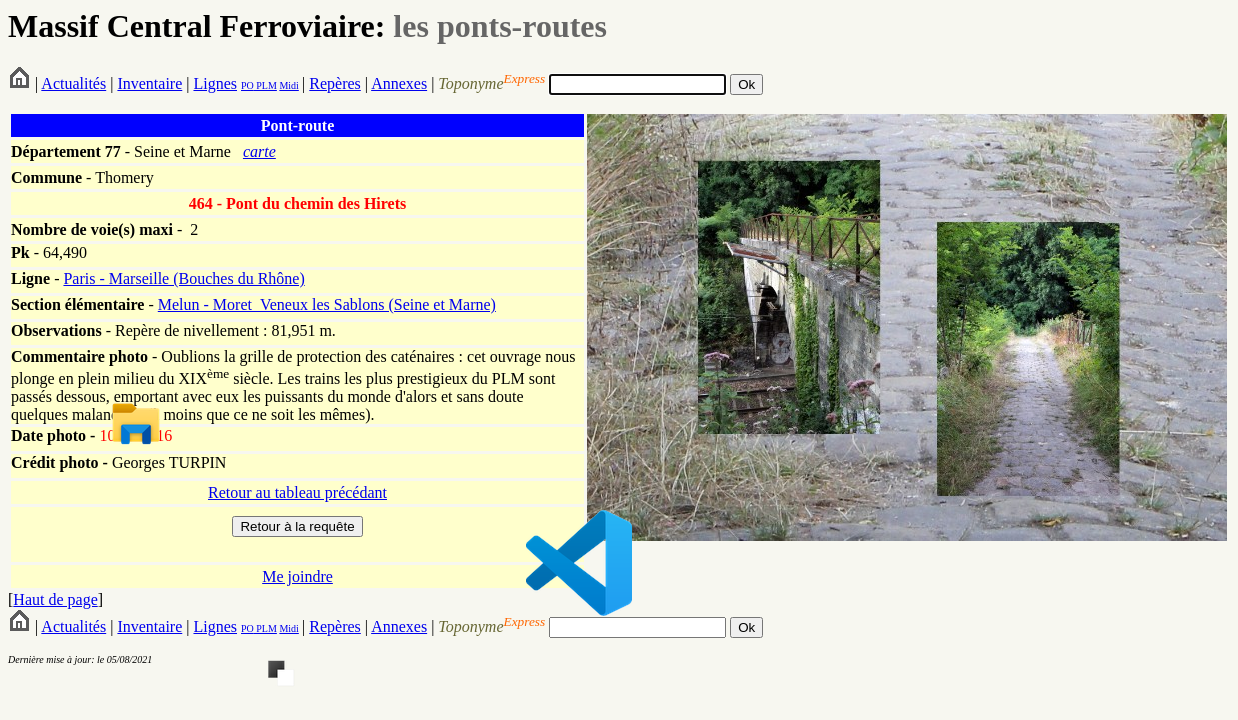  Describe the element at coordinates (281, 674) in the screenshot. I see `toggle high contrast mode` at that location.